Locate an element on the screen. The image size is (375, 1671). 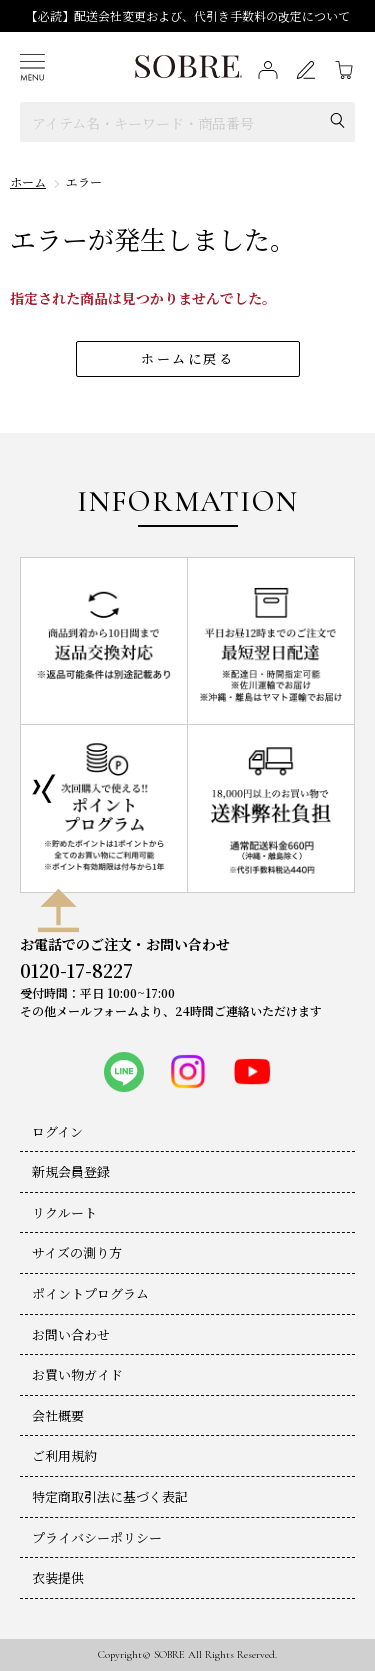
link to Xing professional network profile is located at coordinates (42, 787).